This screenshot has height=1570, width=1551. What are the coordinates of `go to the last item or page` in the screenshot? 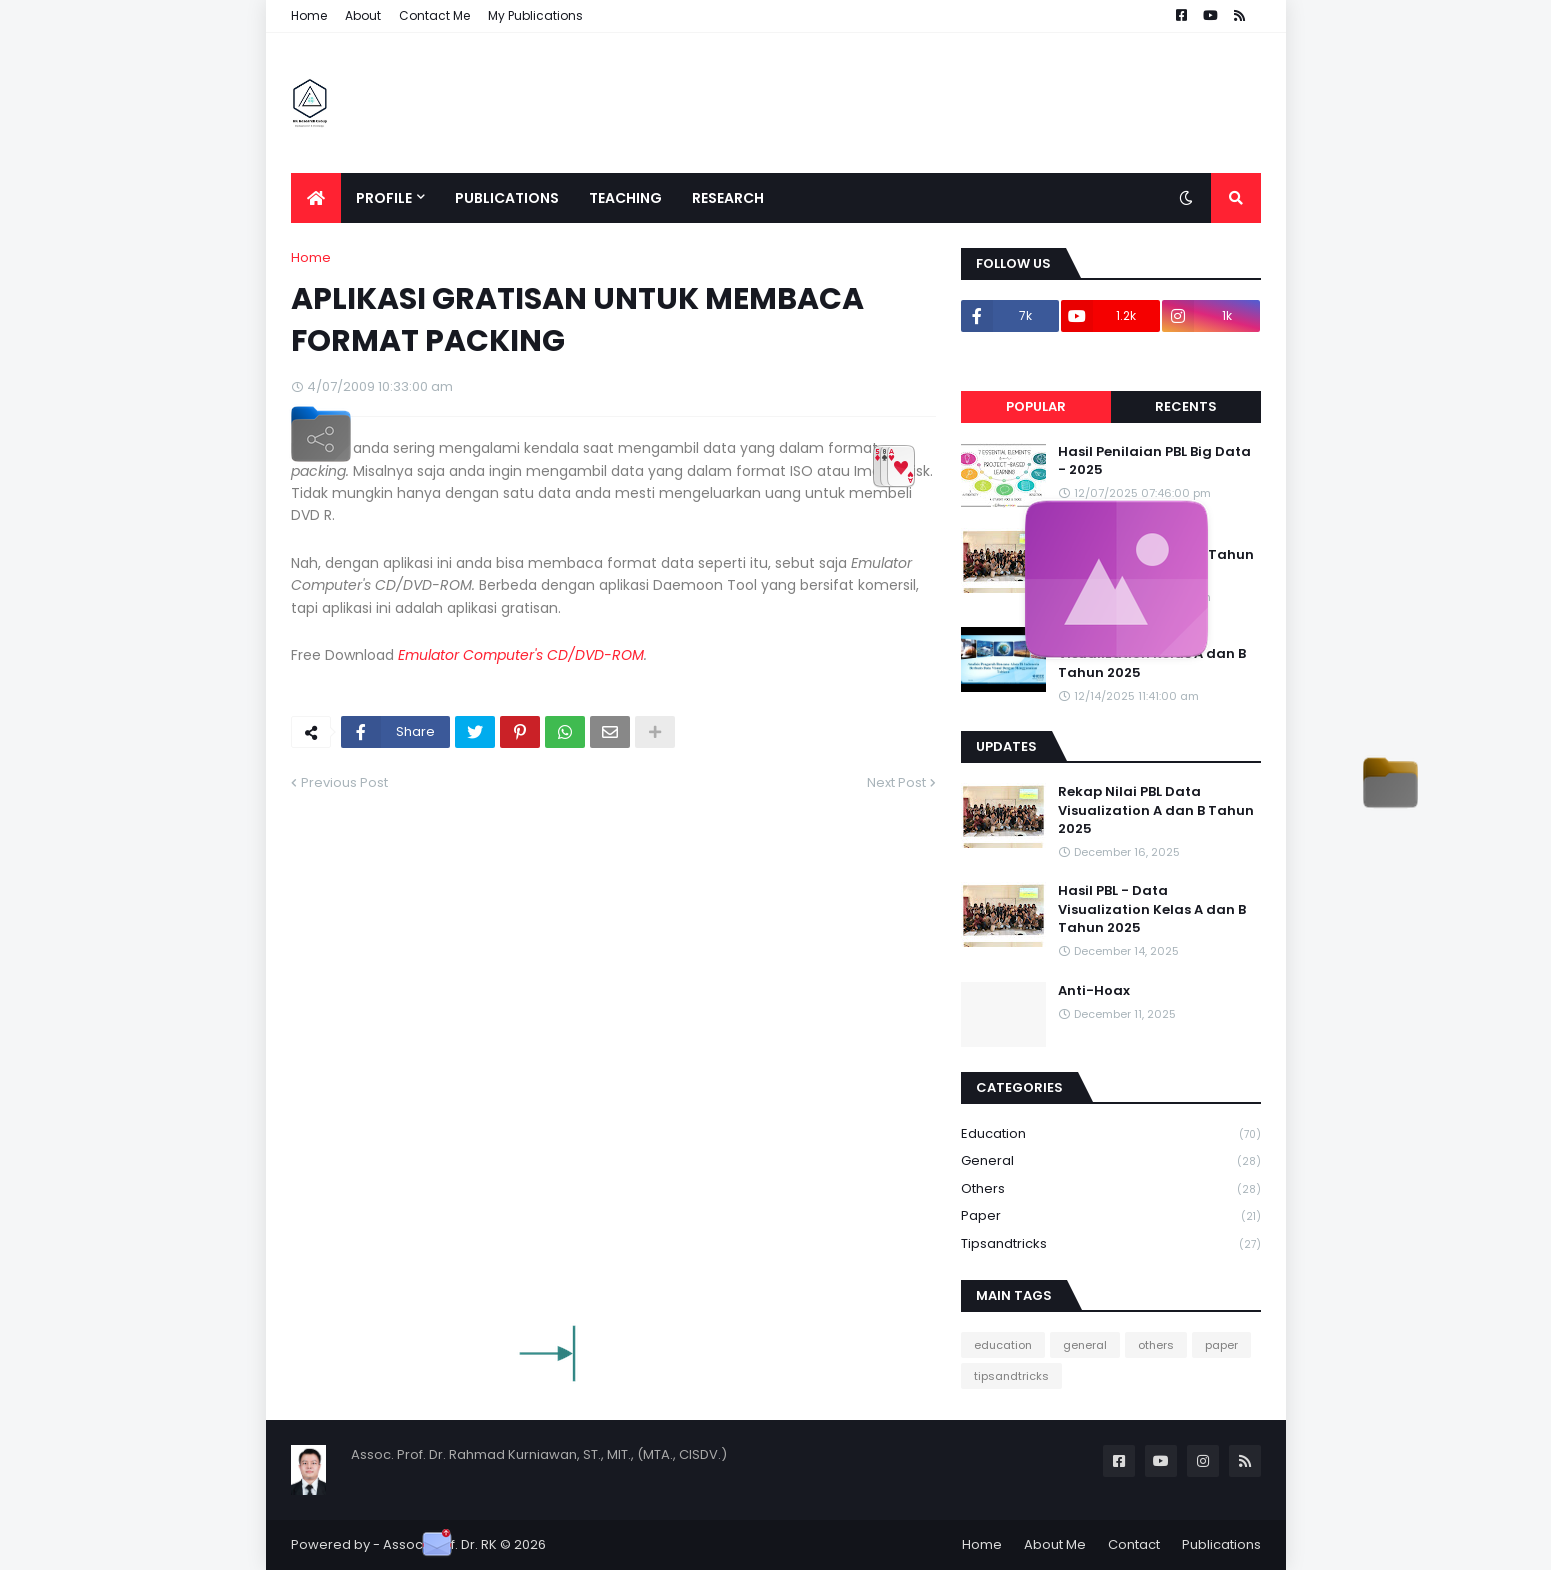 It's located at (547, 1353).